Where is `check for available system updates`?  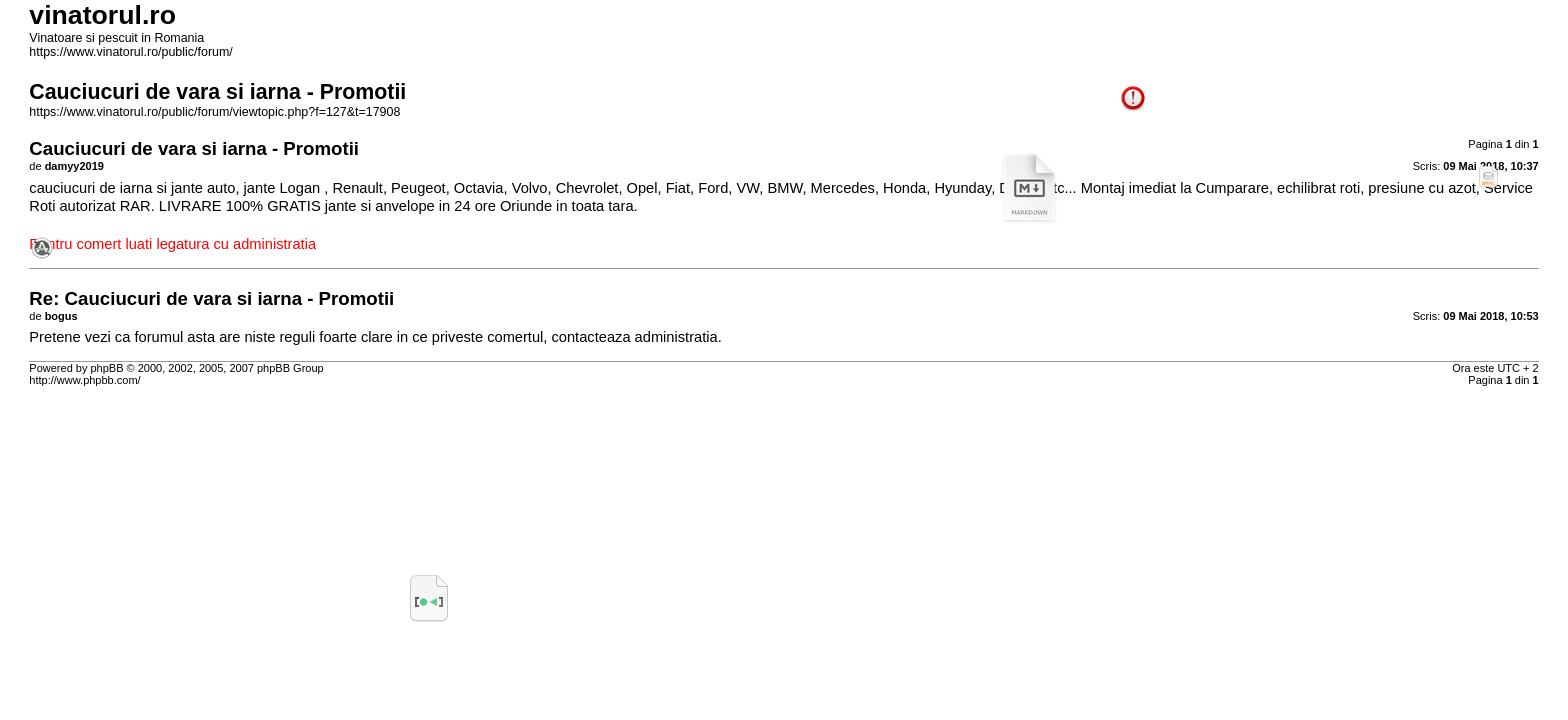
check for available system updates is located at coordinates (42, 248).